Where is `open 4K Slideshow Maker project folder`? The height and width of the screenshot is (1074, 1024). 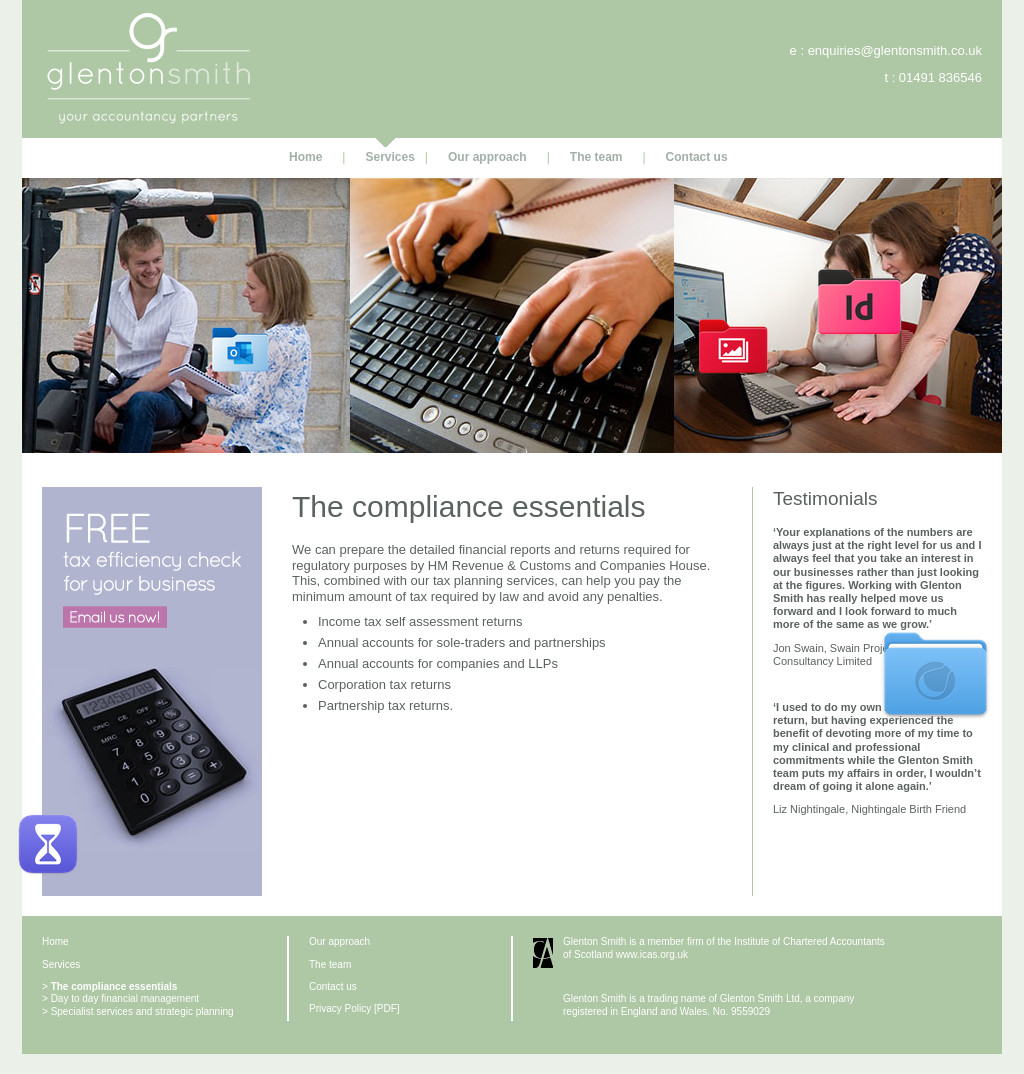
open 4K Slideshow Maker project folder is located at coordinates (733, 348).